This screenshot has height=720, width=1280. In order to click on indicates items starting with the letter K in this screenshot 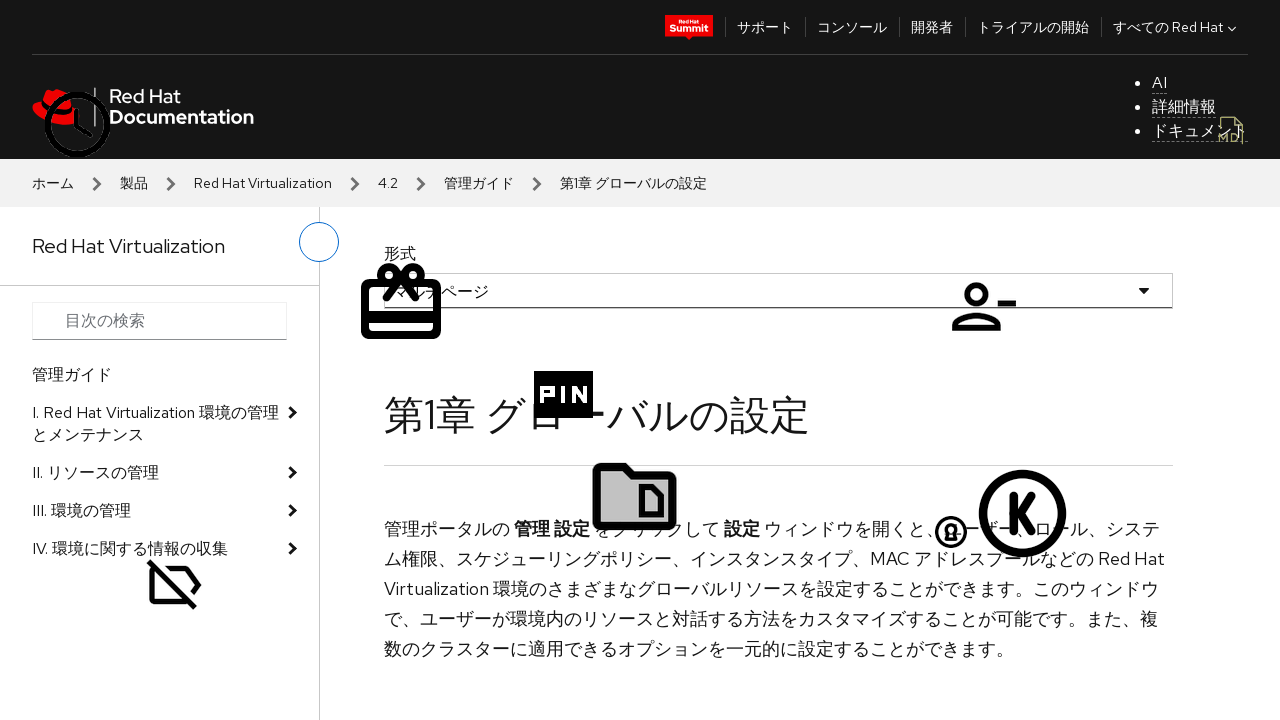, I will do `click(1022, 513)`.